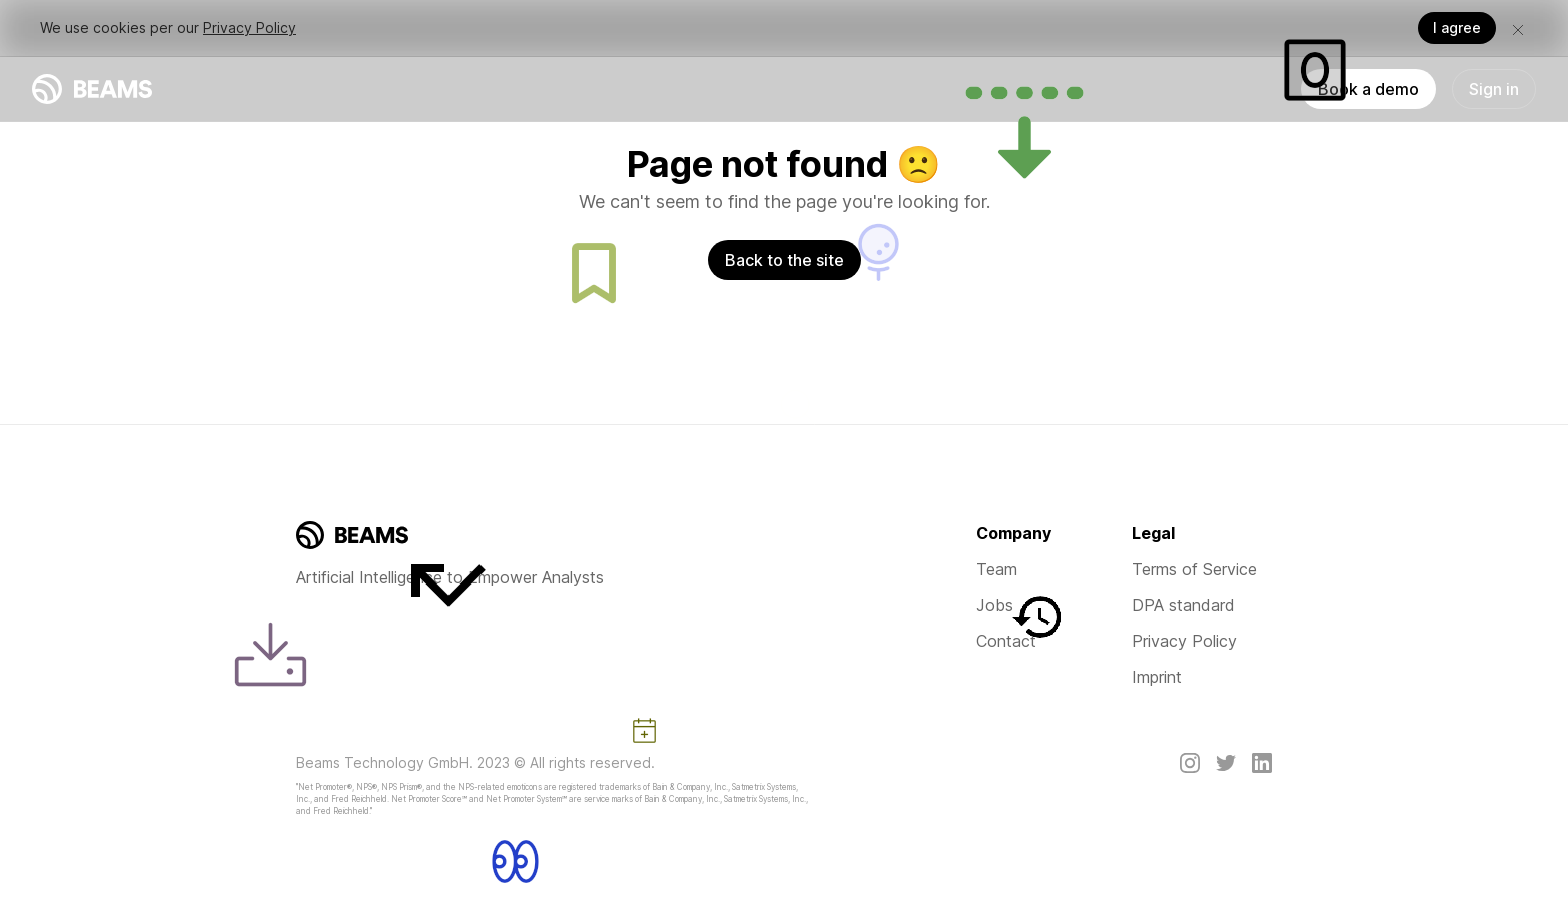 This screenshot has width=1568, height=913. I want to click on indicates a missed incoming call, so click(448, 584).